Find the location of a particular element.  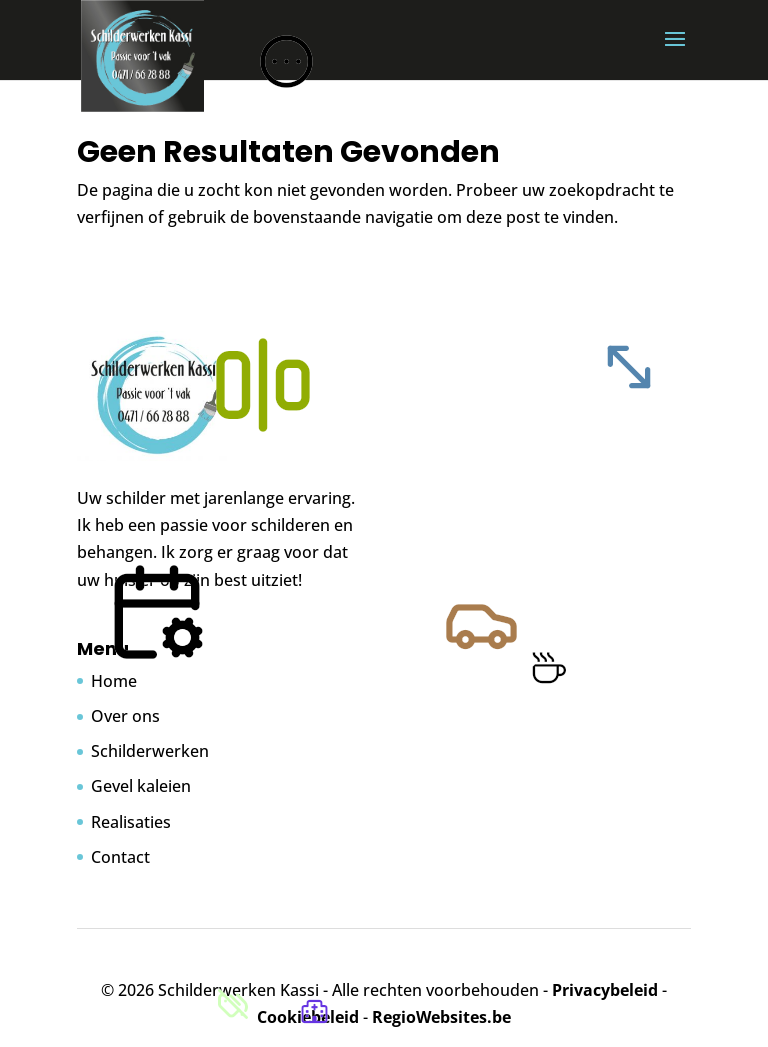

access vehicle or driving settings is located at coordinates (481, 623).